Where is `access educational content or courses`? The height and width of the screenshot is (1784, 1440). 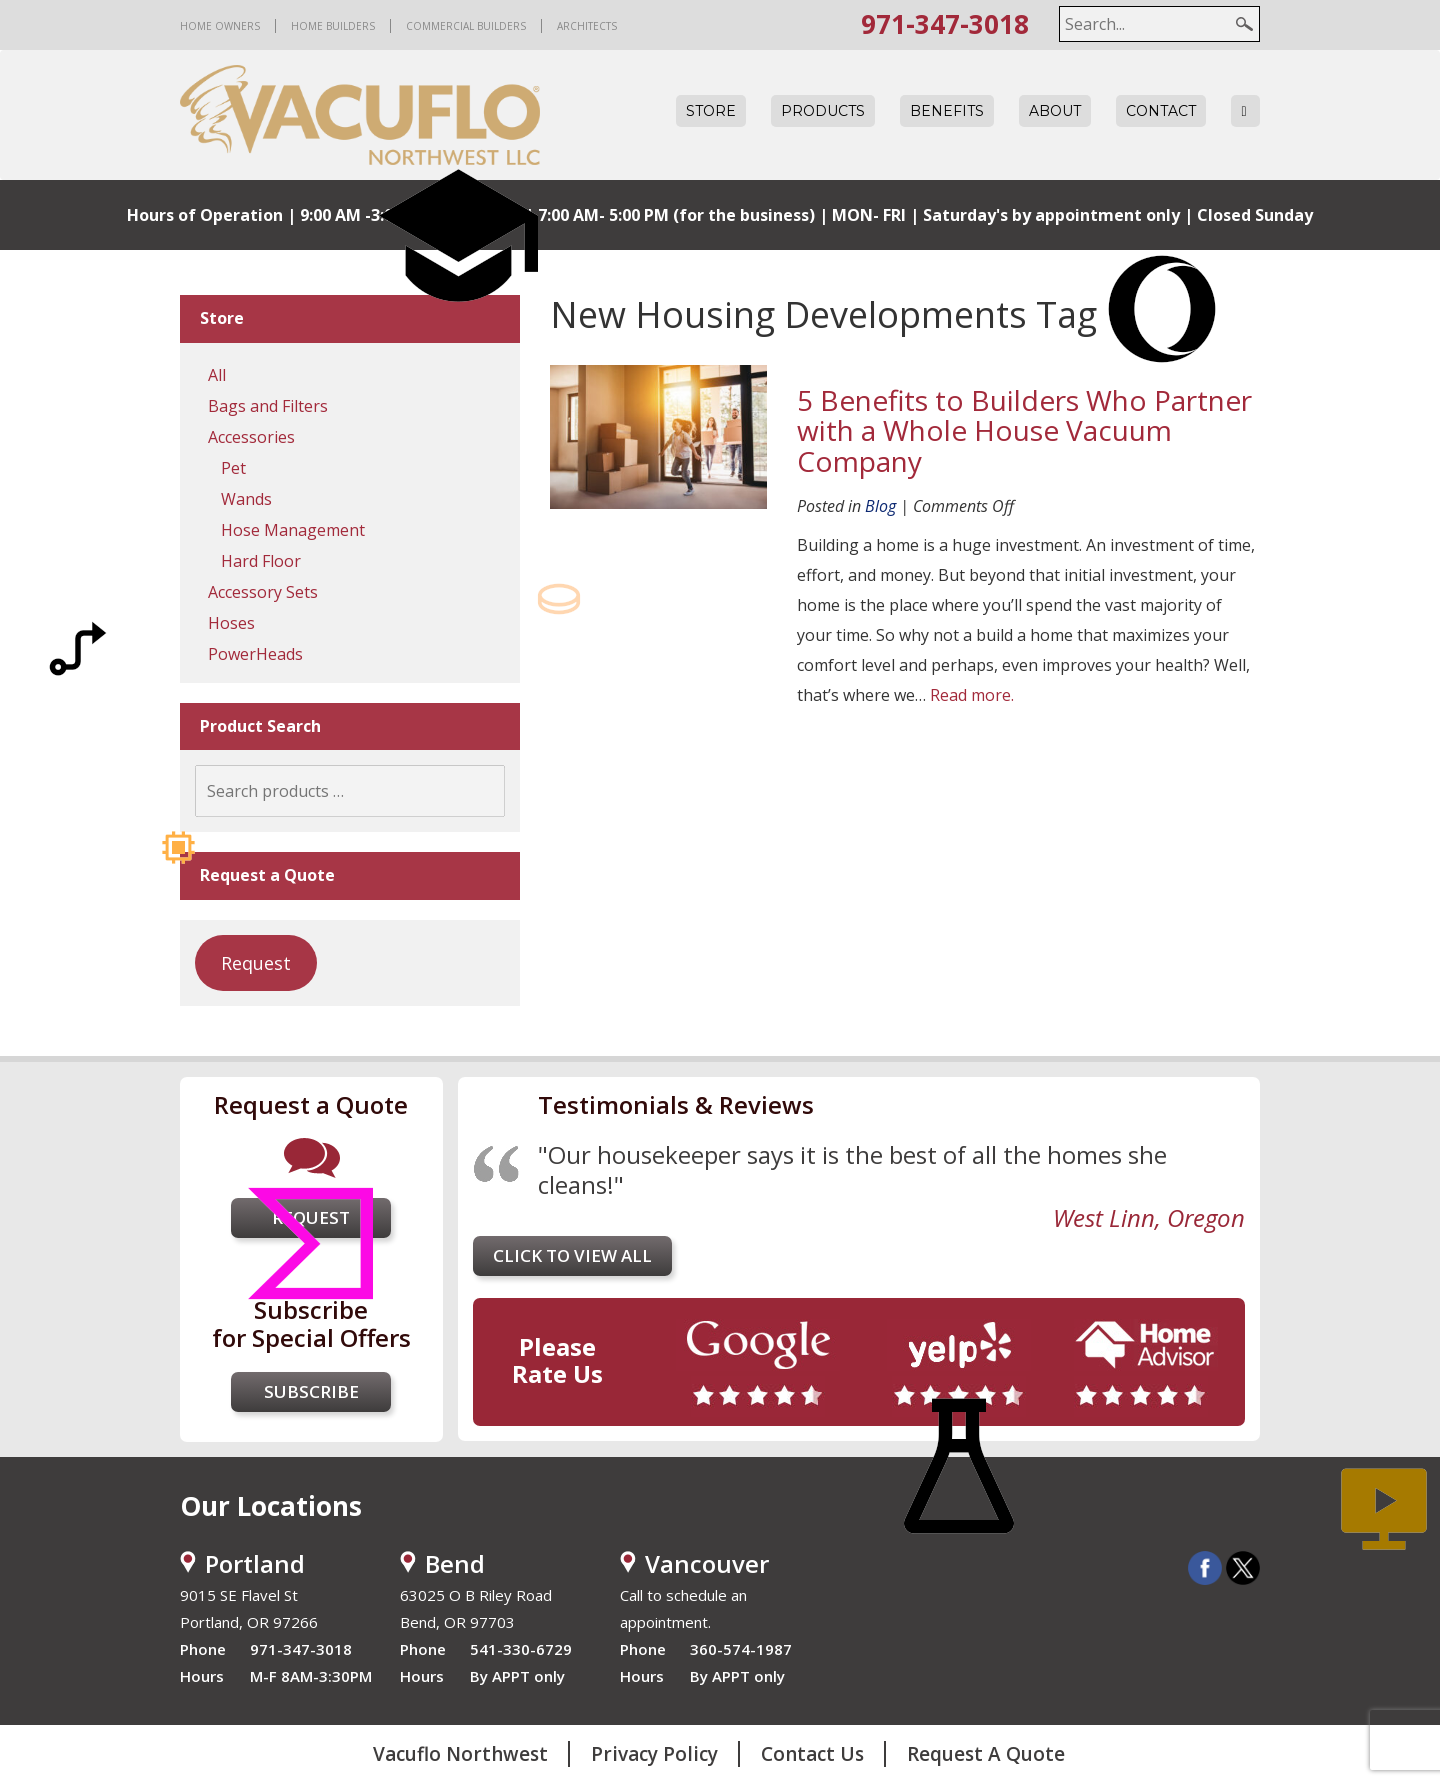 access educational content or courses is located at coordinates (458, 235).